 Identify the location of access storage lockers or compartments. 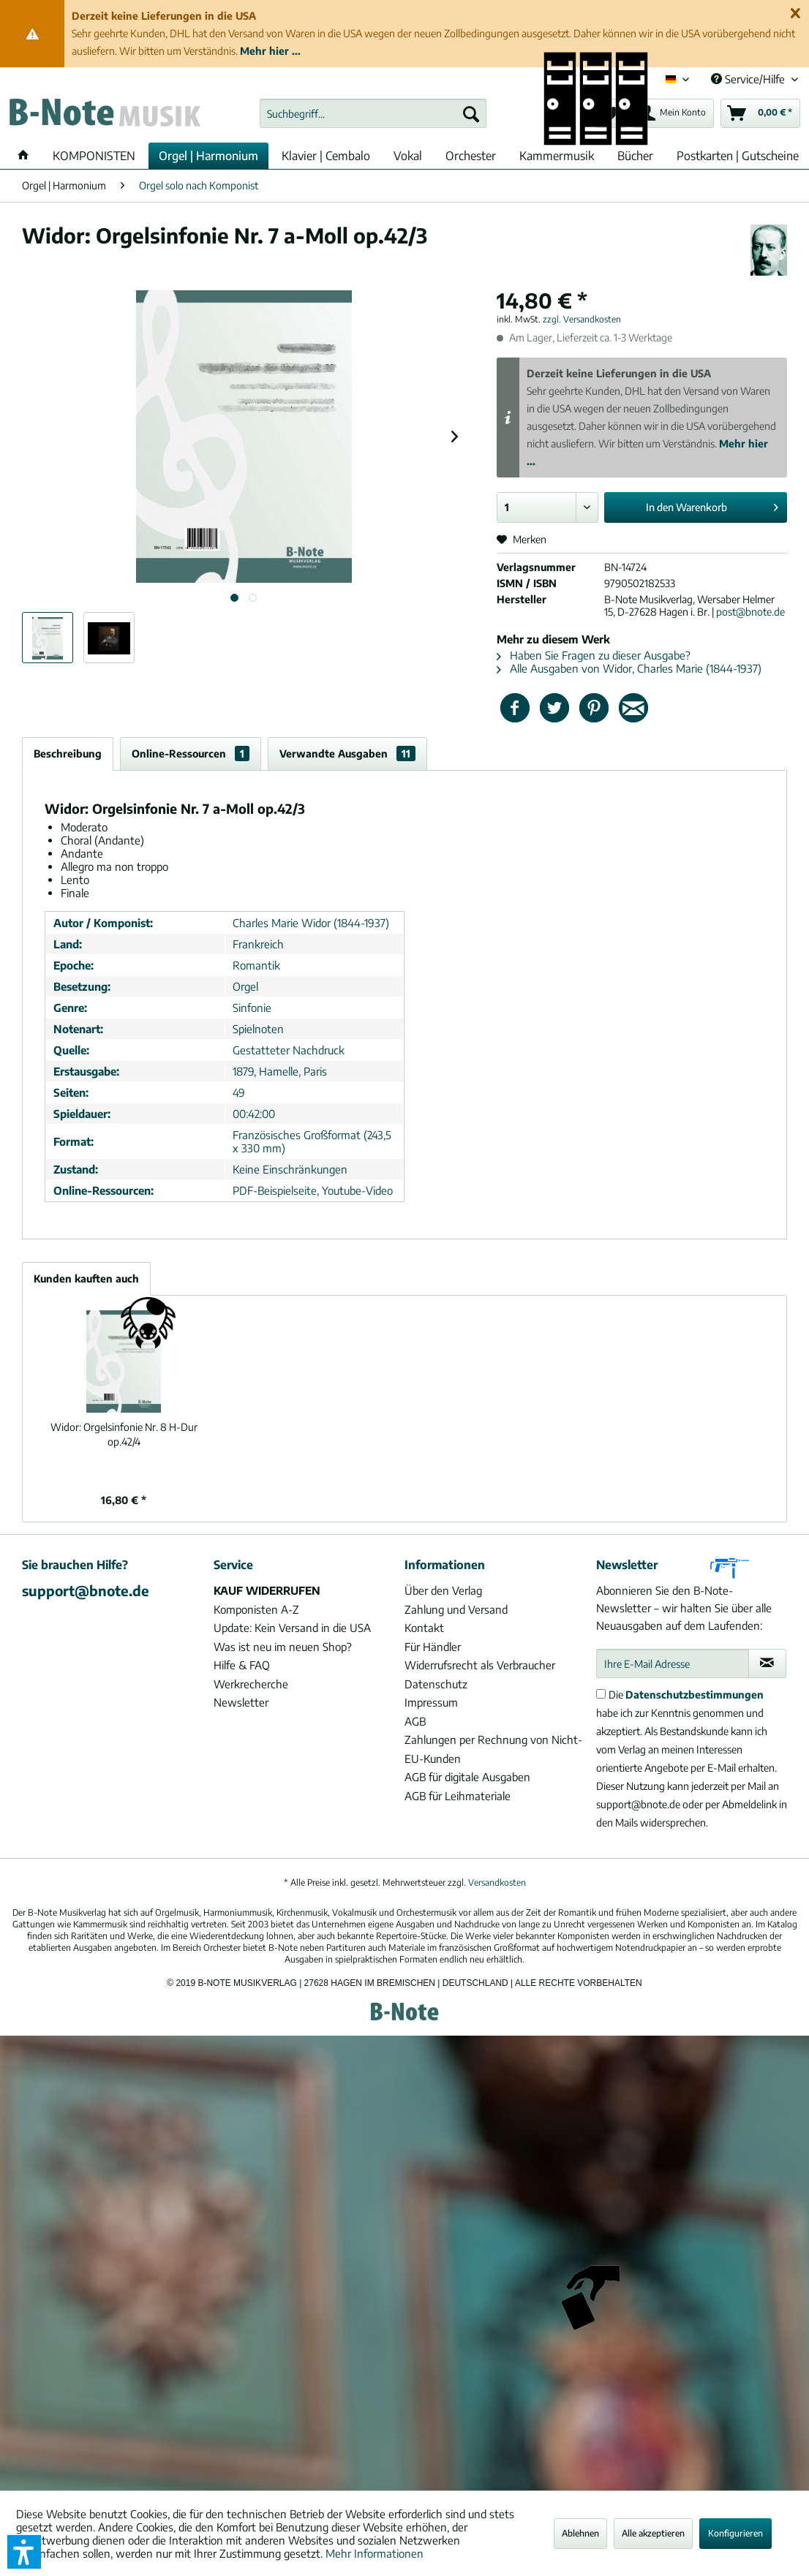
(595, 93).